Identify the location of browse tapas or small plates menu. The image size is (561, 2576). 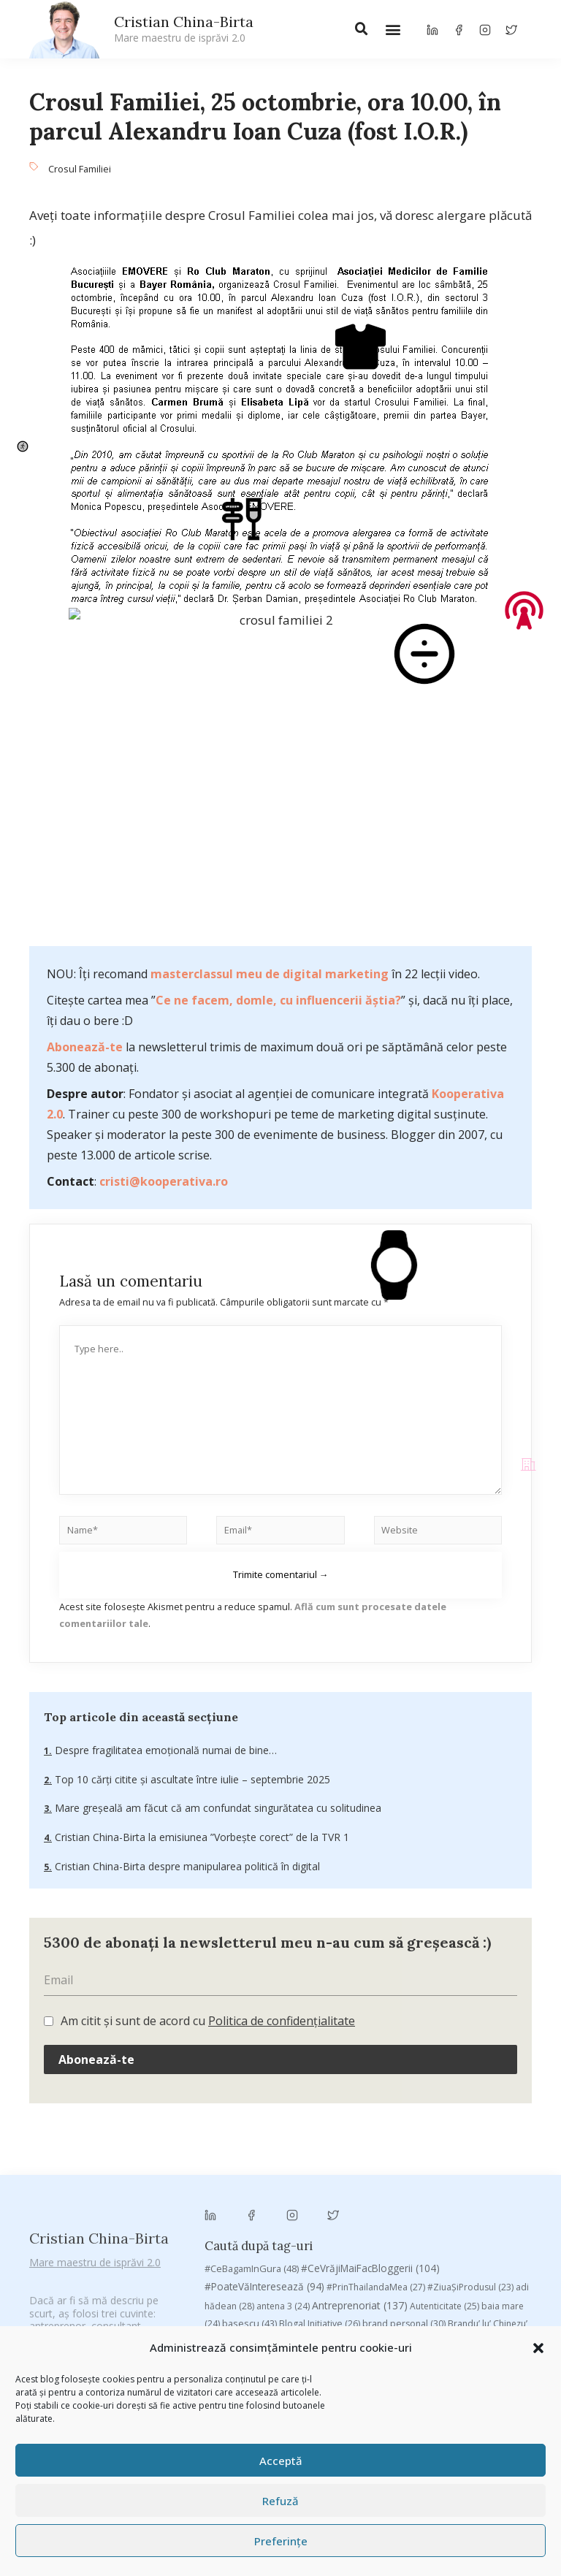
(242, 519).